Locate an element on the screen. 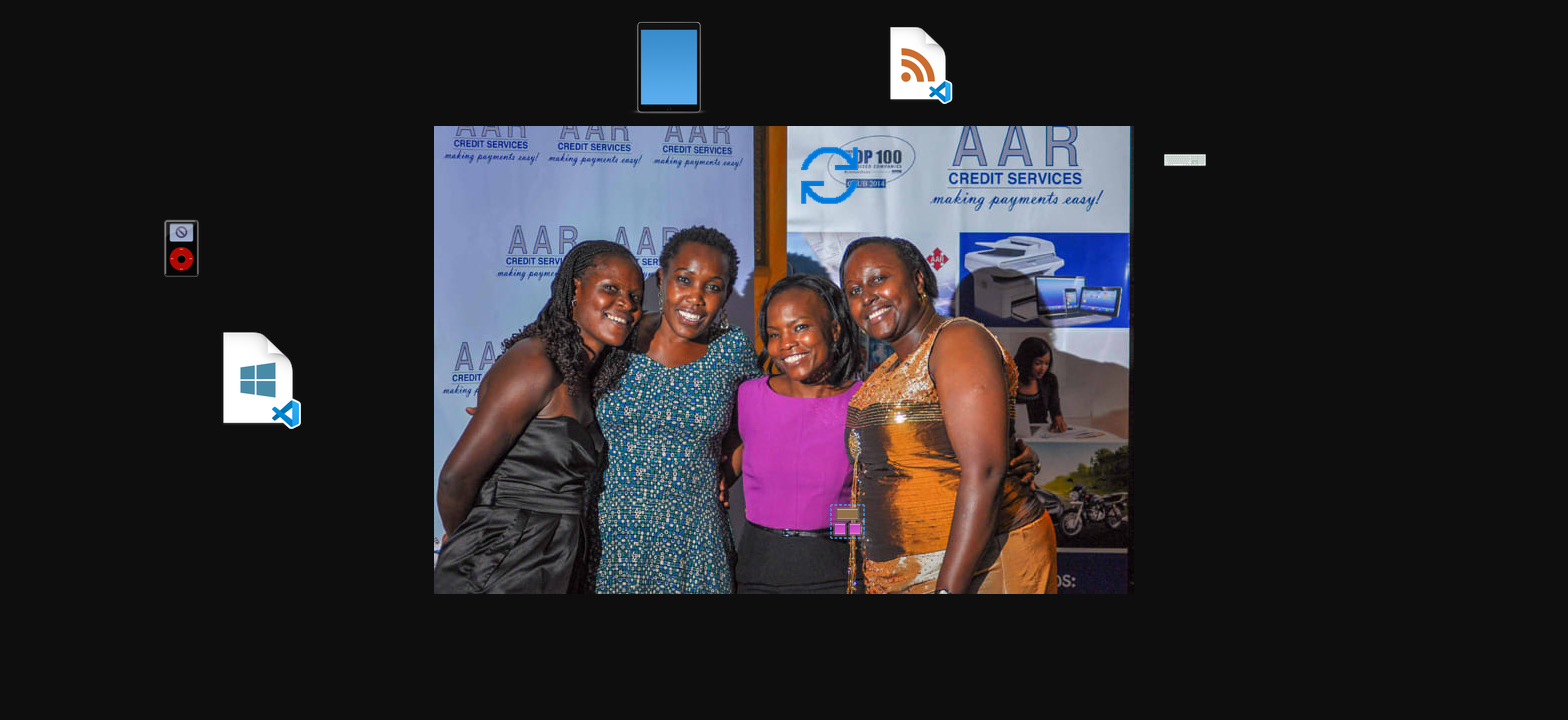 Image resolution: width=1568 pixels, height=720 pixels. iPod device with sync disabled or unavailable is located at coordinates (181, 248).